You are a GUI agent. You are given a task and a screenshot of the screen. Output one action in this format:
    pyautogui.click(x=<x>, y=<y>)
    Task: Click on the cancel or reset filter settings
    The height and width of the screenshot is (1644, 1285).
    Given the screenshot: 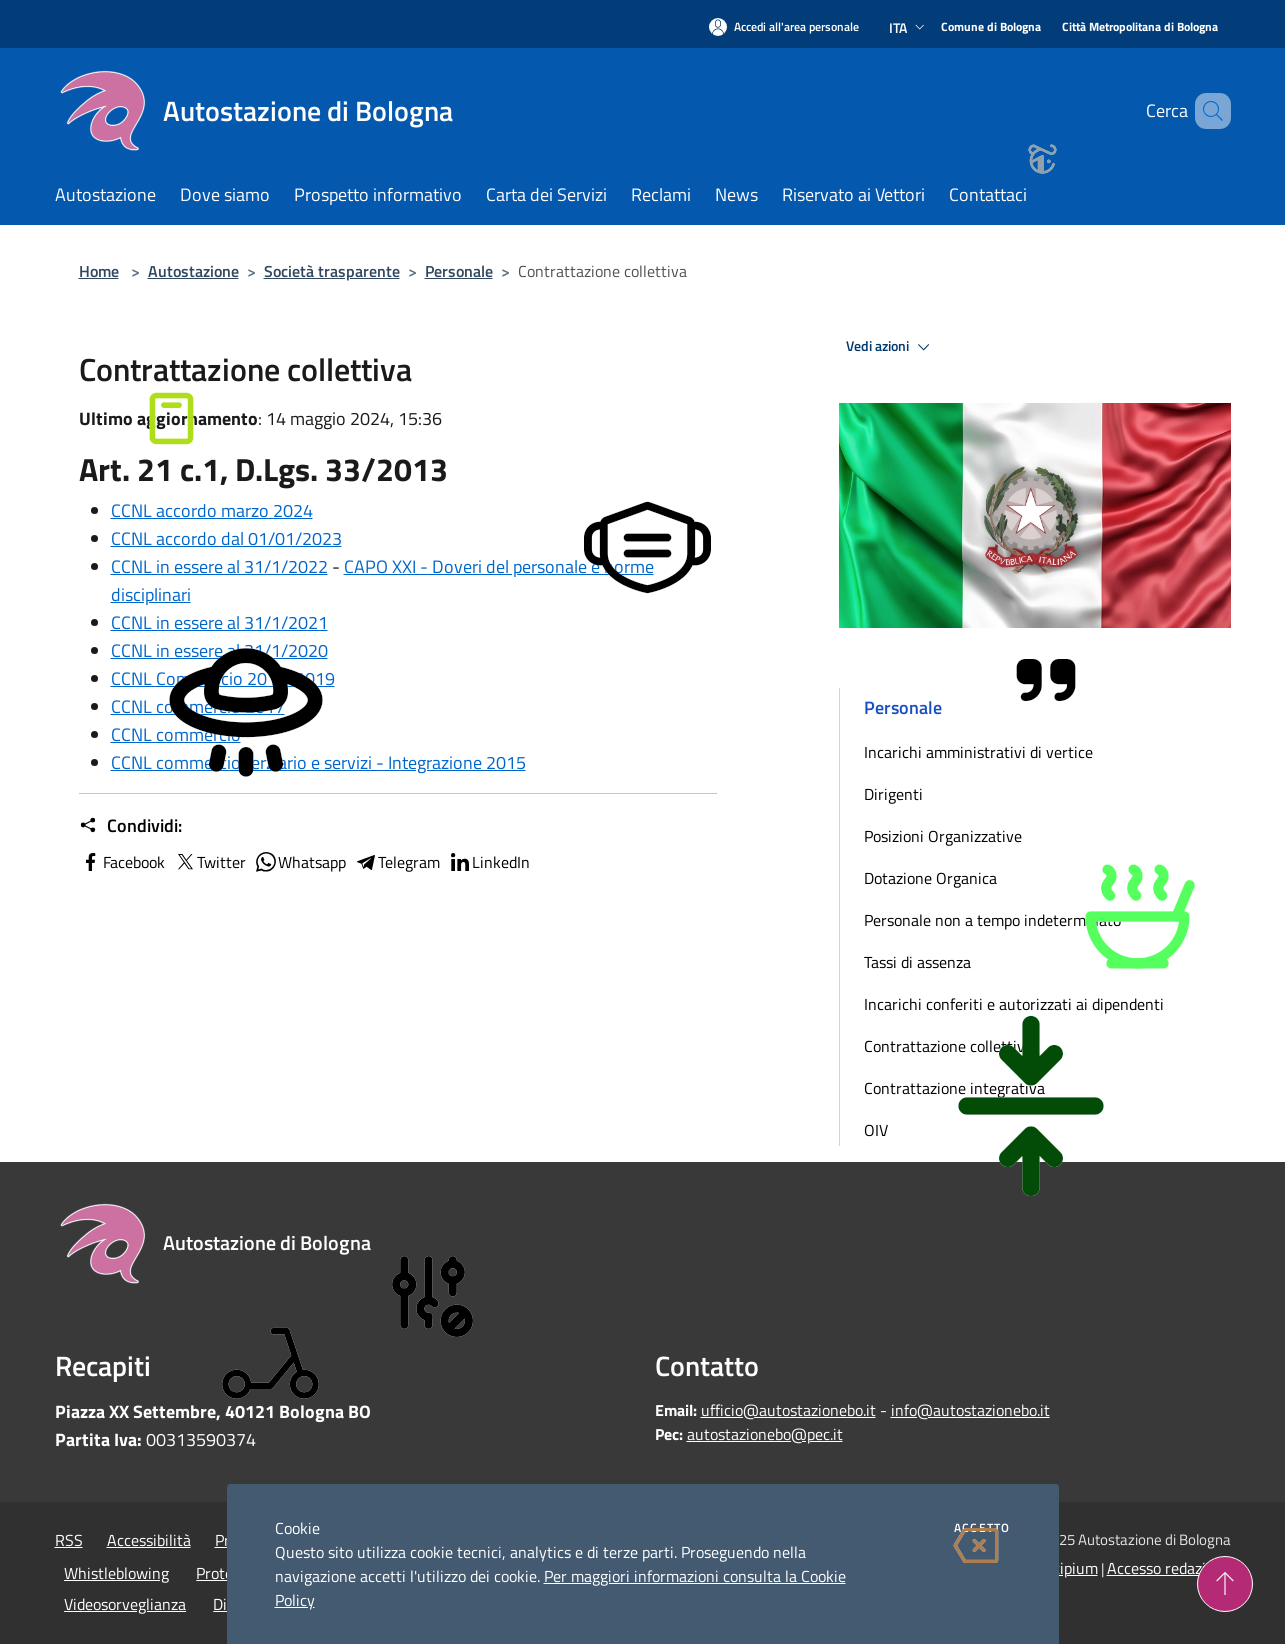 What is the action you would take?
    pyautogui.click(x=428, y=1292)
    